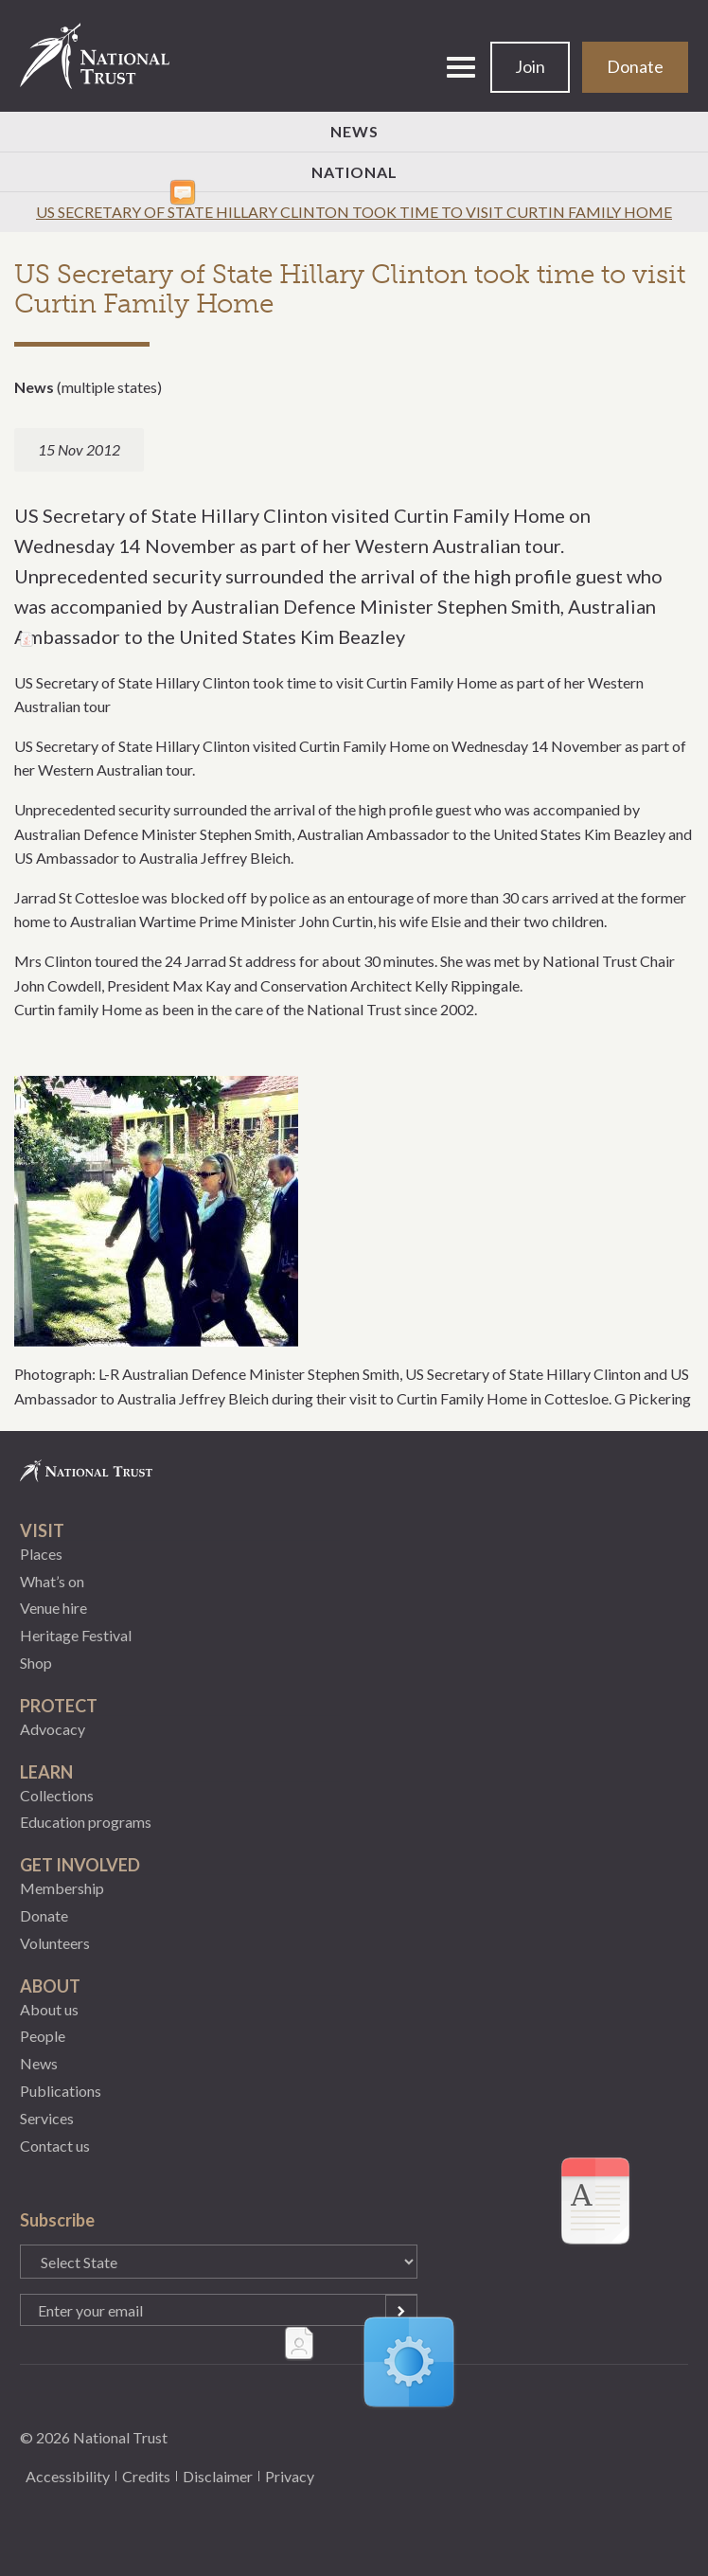 The image size is (708, 2576). Describe the element at coordinates (183, 192) in the screenshot. I see `open instant messaging app` at that location.